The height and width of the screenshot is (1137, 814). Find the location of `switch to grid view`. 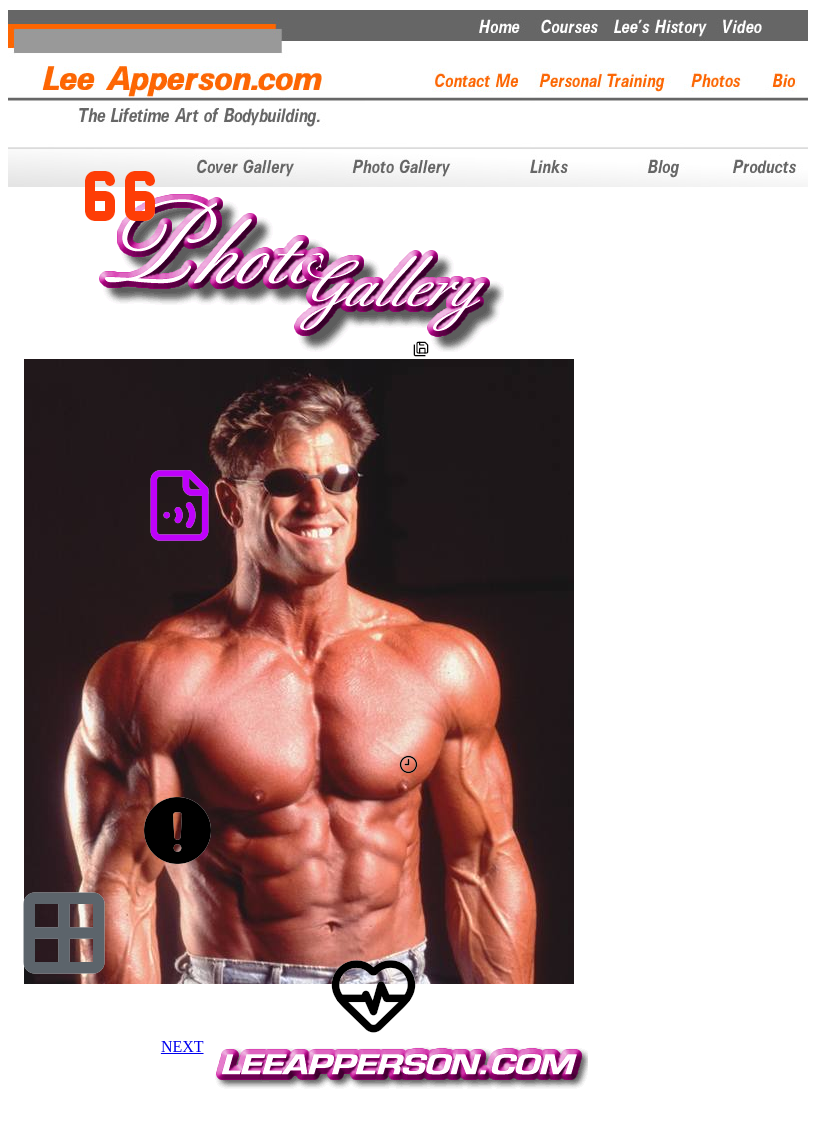

switch to grid view is located at coordinates (64, 933).